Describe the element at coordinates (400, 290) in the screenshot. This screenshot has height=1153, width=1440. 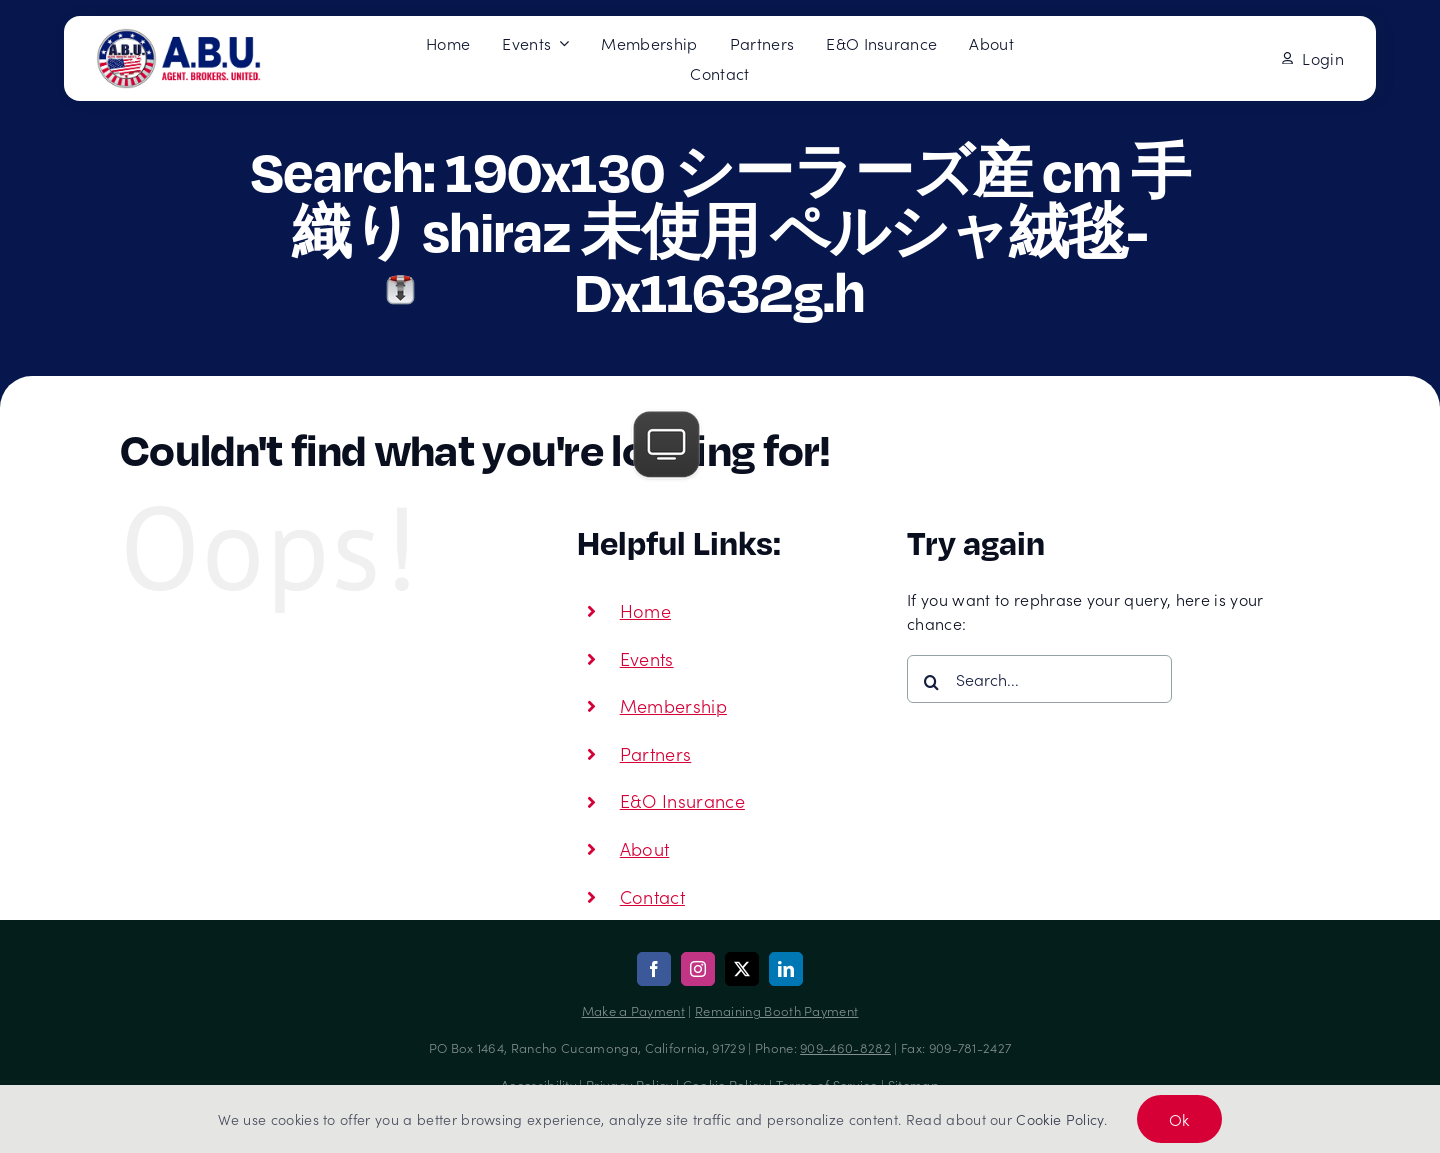
I see `open transmission torrent client` at that location.